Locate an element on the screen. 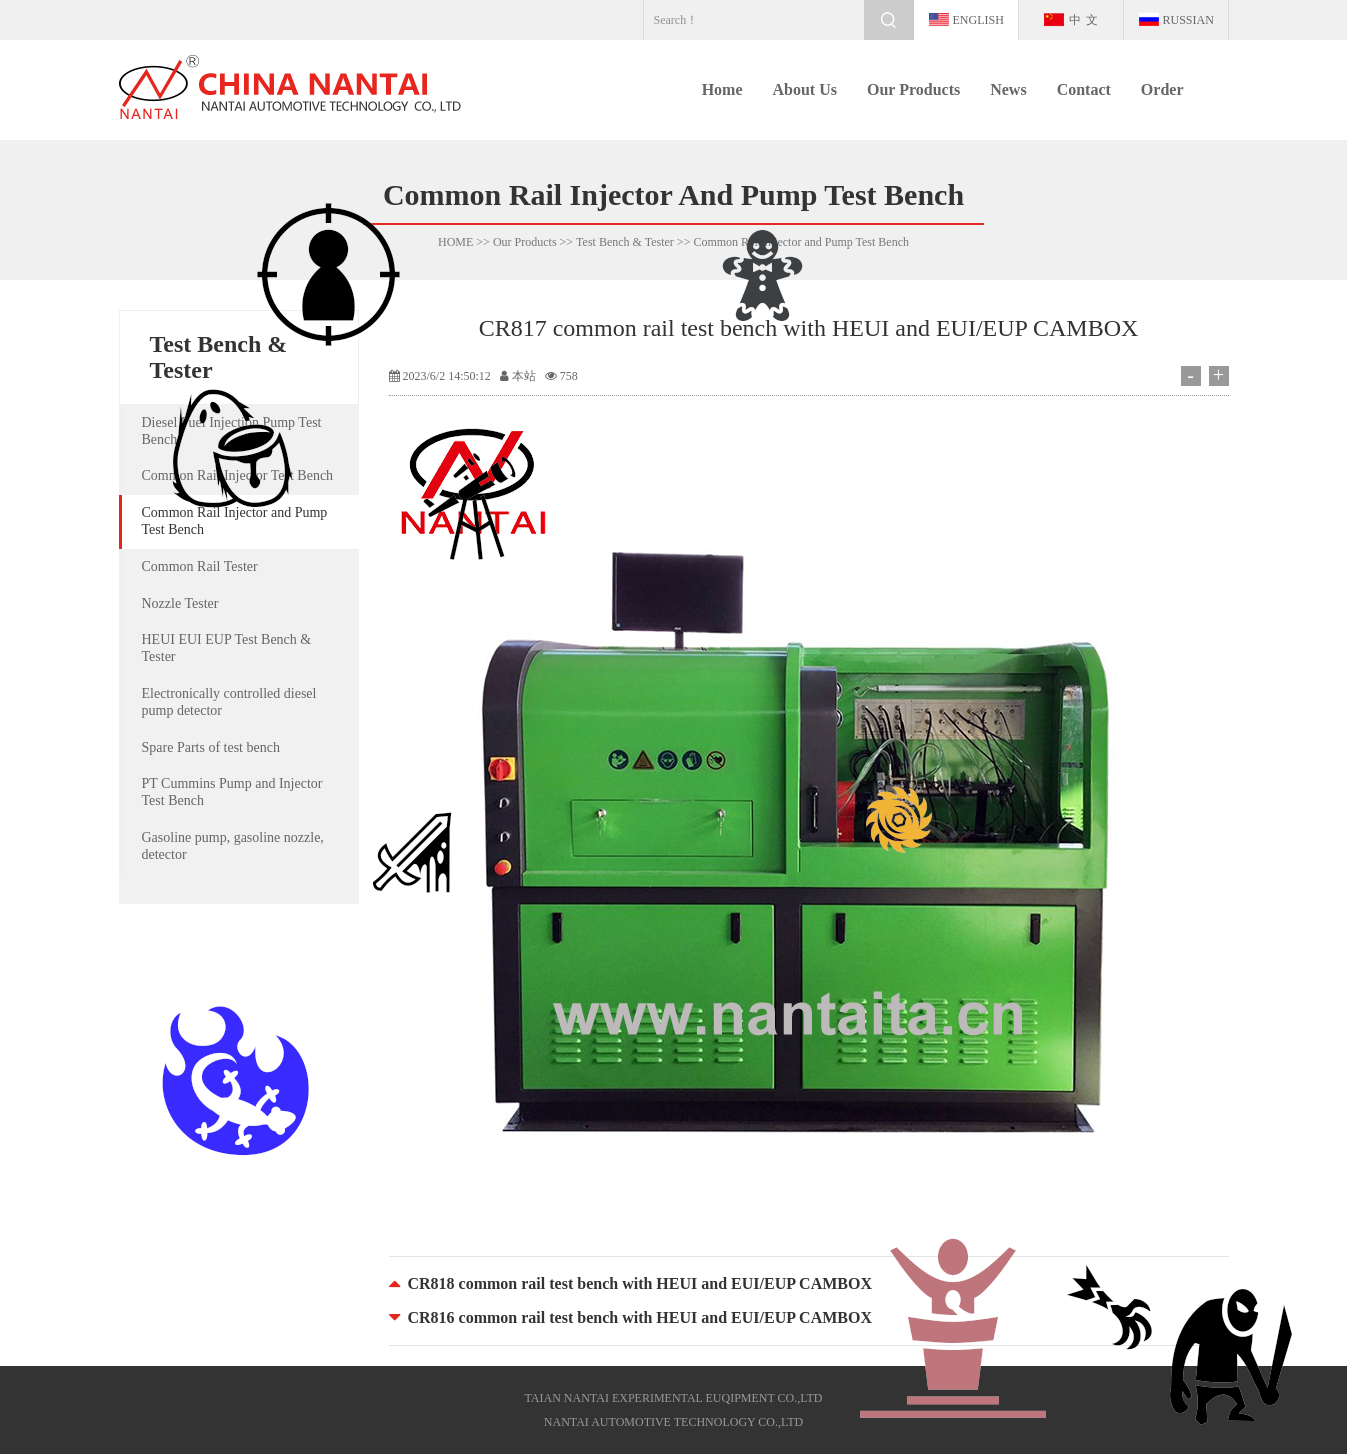  access public speaking or presentation mode is located at coordinates (953, 1325).